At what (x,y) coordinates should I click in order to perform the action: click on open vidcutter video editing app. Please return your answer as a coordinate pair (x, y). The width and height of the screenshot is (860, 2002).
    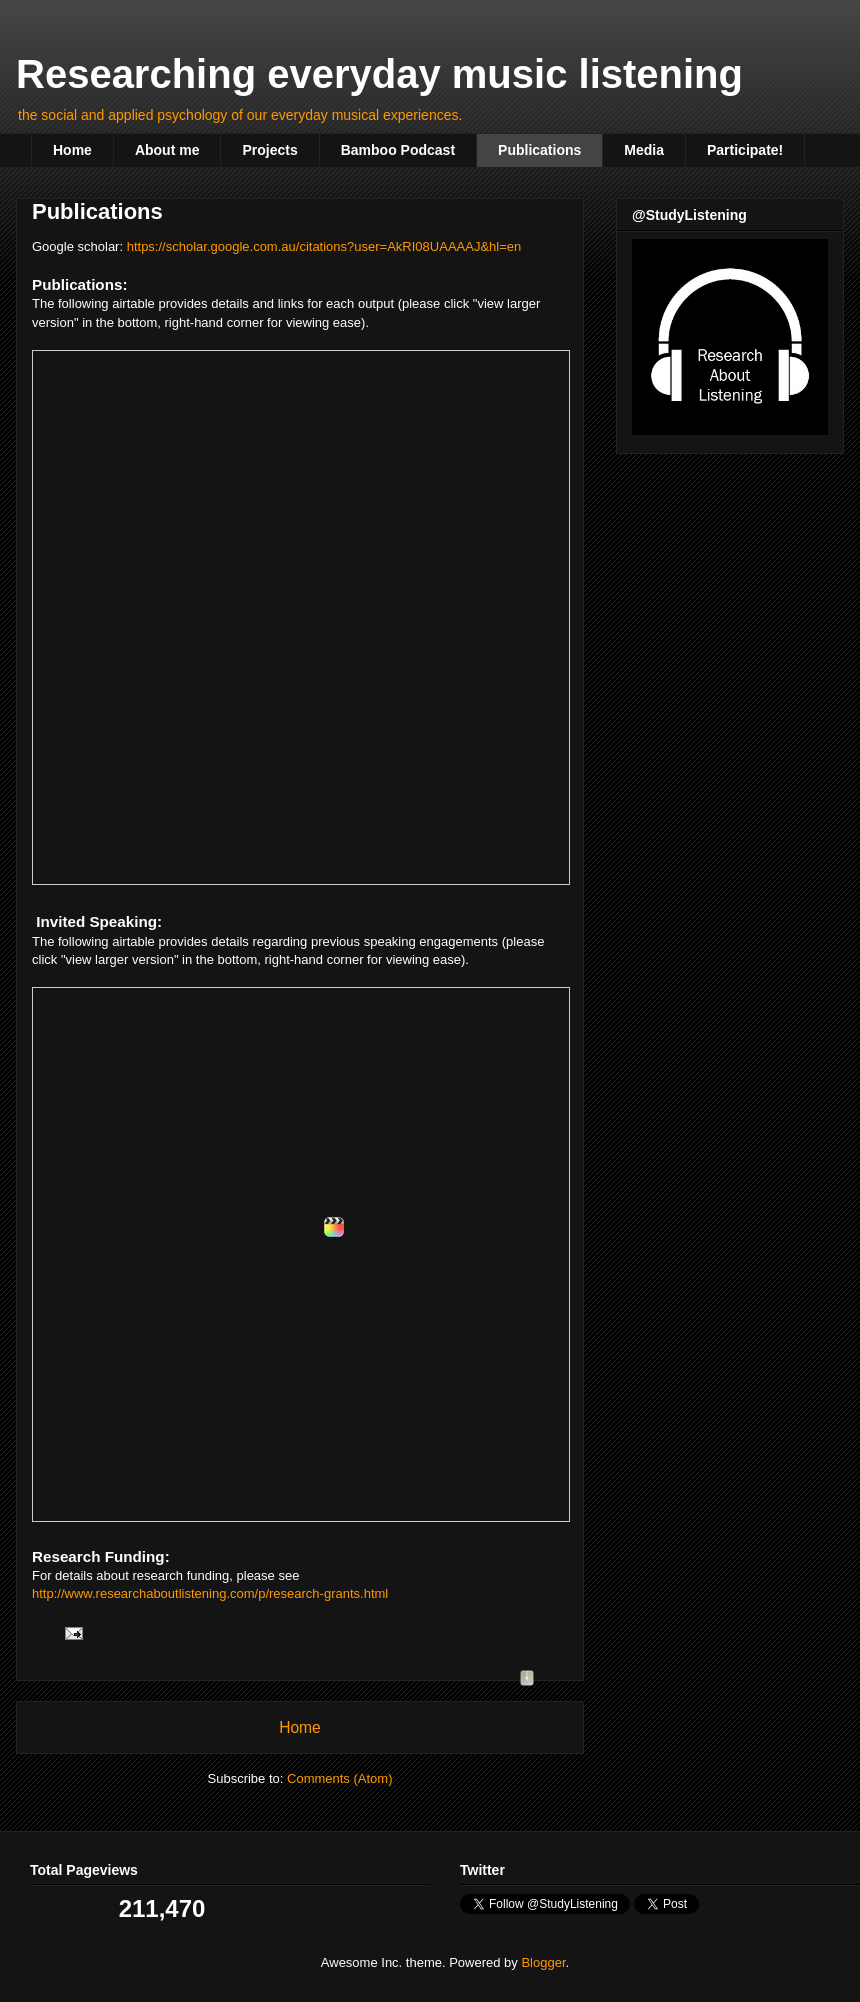
    Looking at the image, I should click on (334, 1227).